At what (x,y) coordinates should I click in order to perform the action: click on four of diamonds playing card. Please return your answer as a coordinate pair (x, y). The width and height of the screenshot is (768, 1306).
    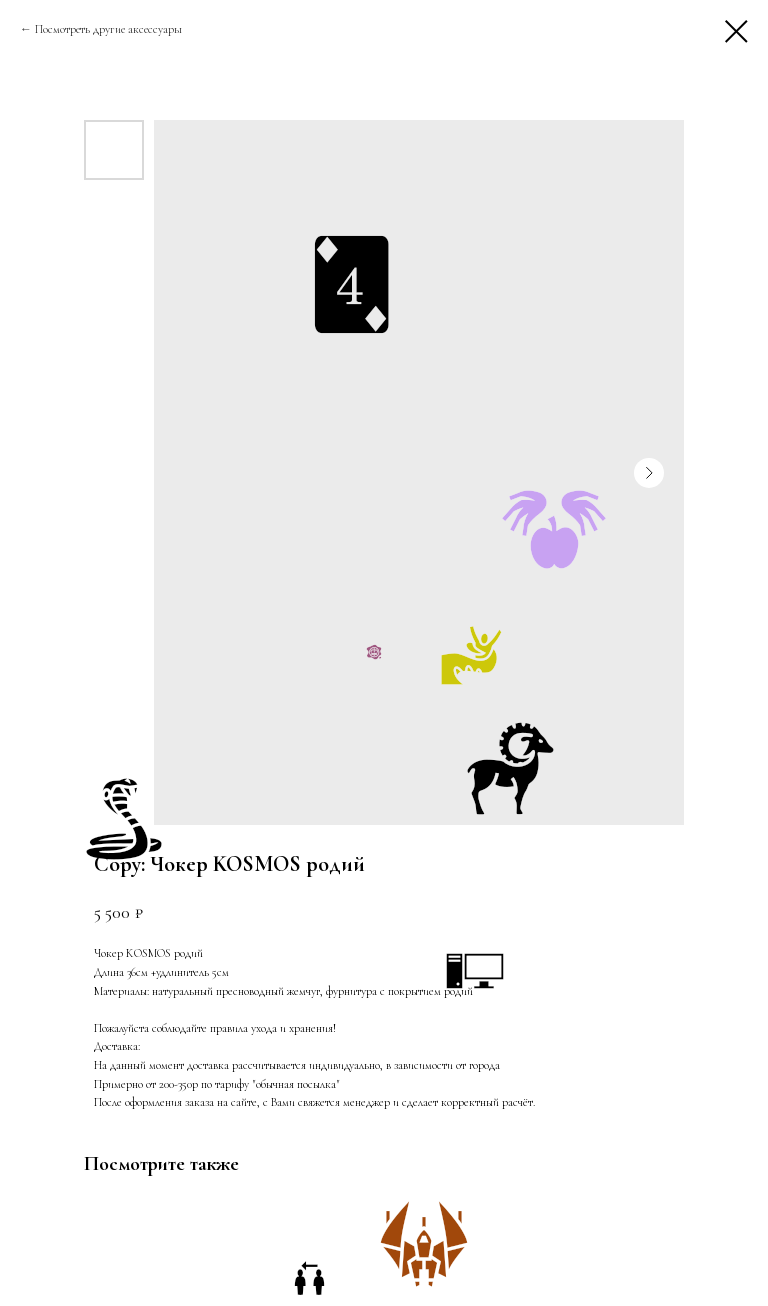
    Looking at the image, I should click on (351, 284).